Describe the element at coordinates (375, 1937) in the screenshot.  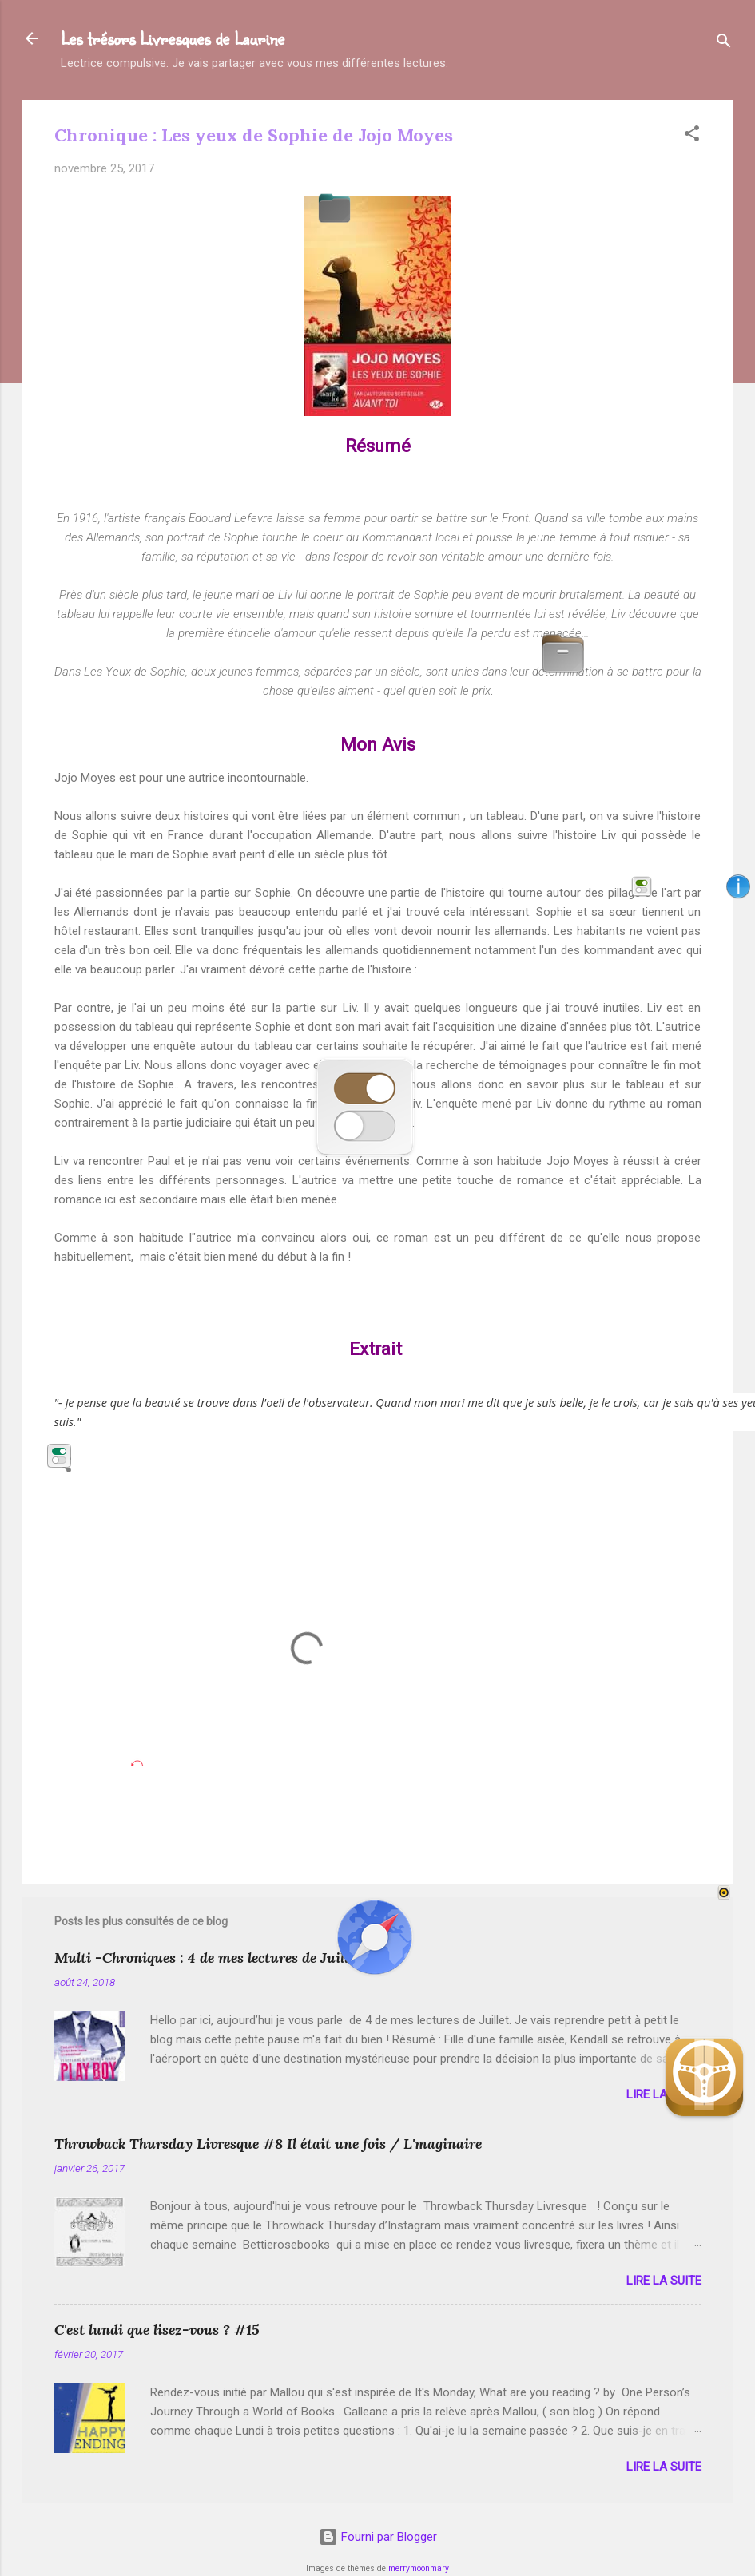
I see `launch the web browser app` at that location.